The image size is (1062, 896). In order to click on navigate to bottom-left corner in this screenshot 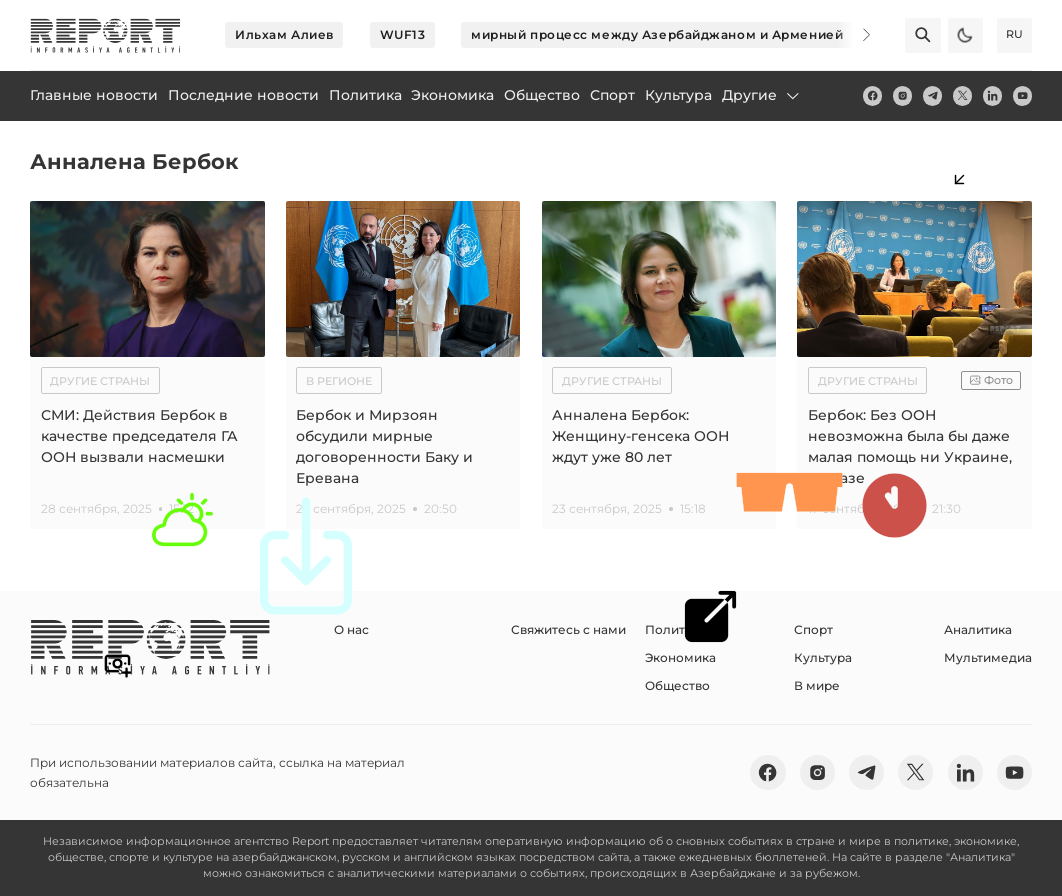, I will do `click(959, 179)`.